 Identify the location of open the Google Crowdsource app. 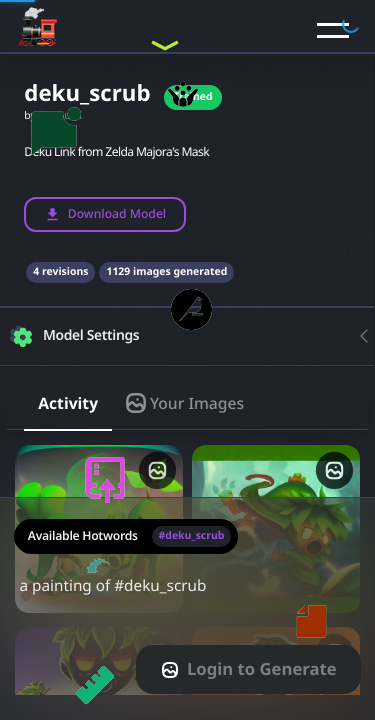
(183, 94).